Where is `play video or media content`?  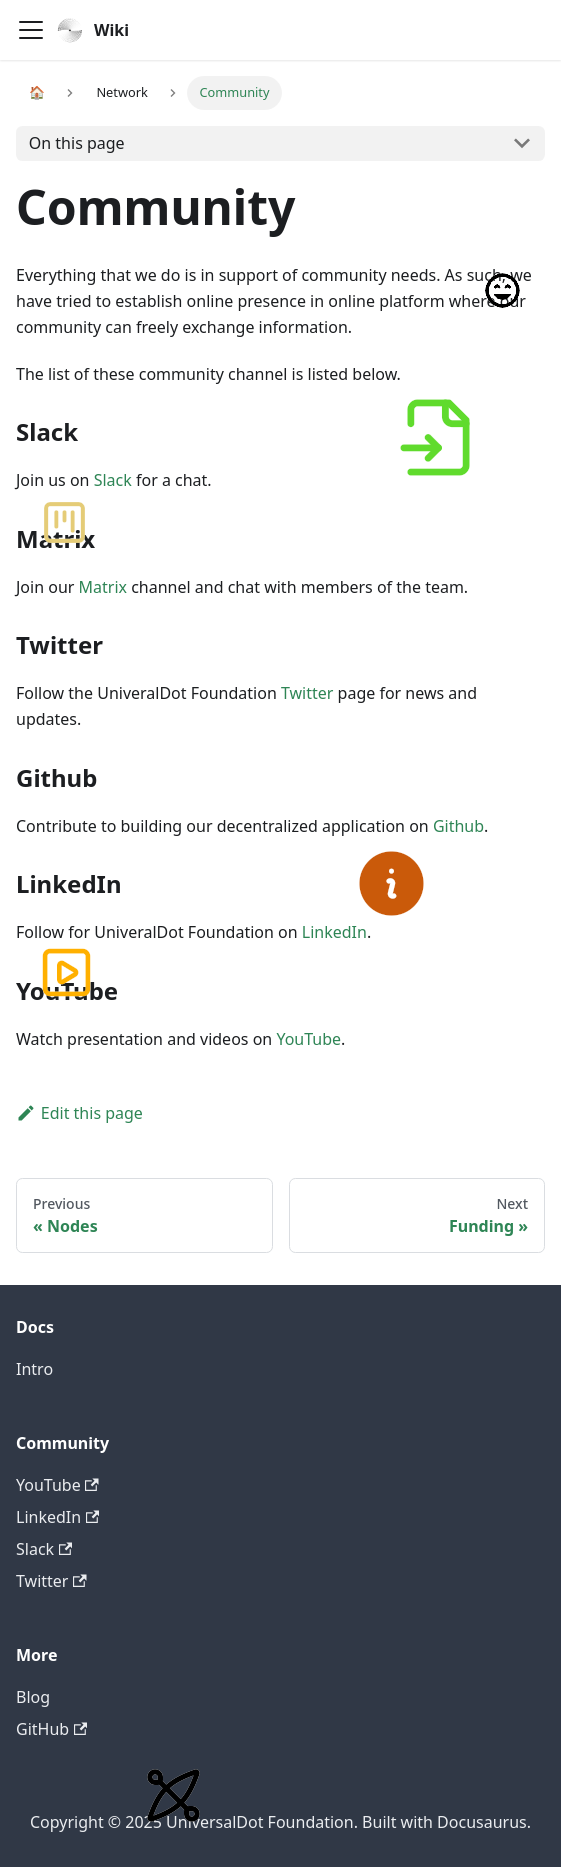
play video or media content is located at coordinates (66, 972).